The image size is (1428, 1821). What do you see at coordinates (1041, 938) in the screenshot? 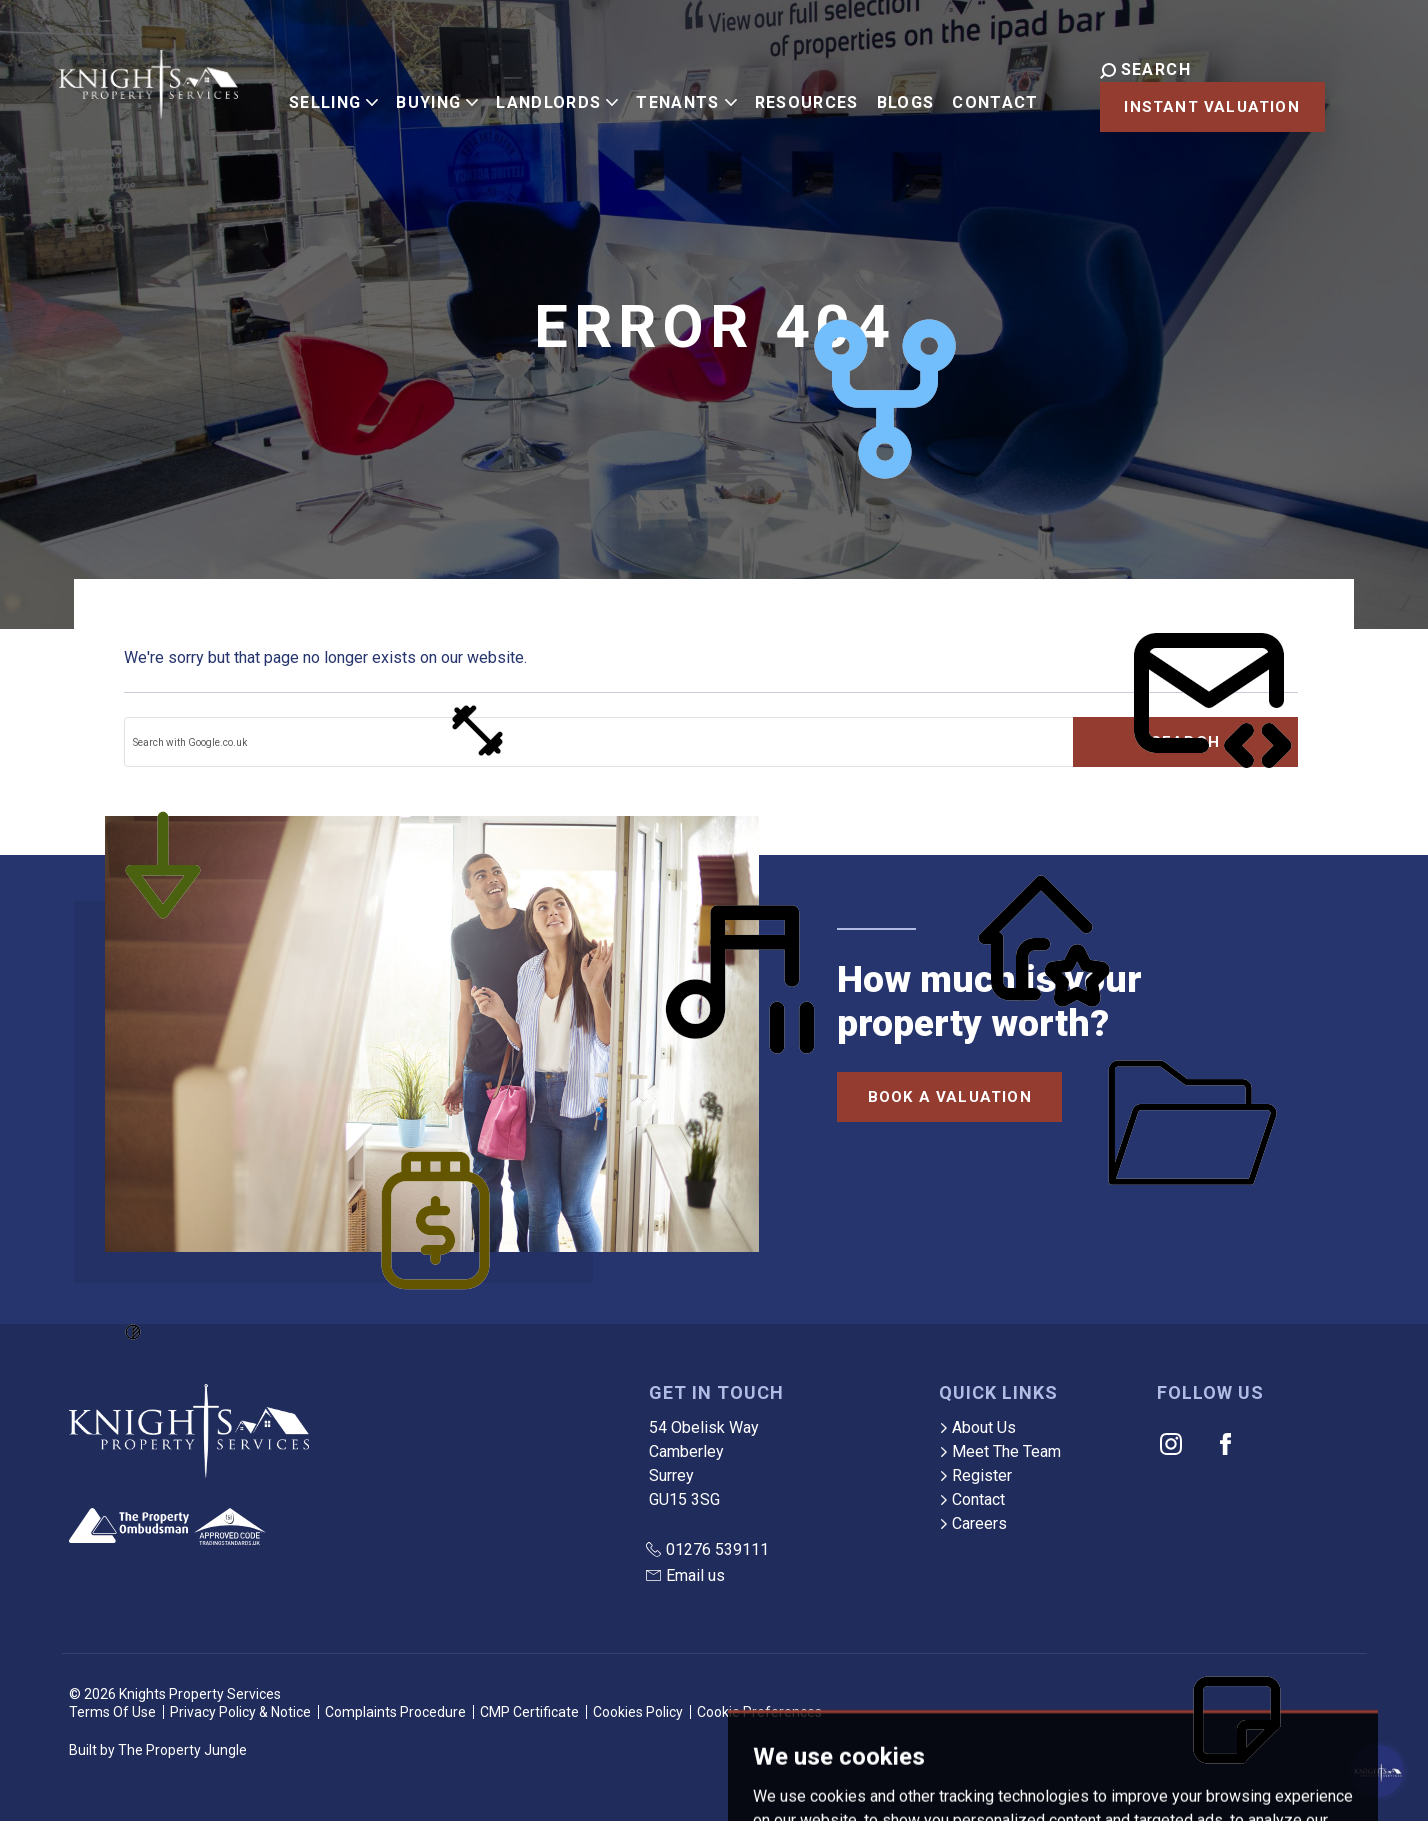
I see `mark a location as favorite` at bounding box center [1041, 938].